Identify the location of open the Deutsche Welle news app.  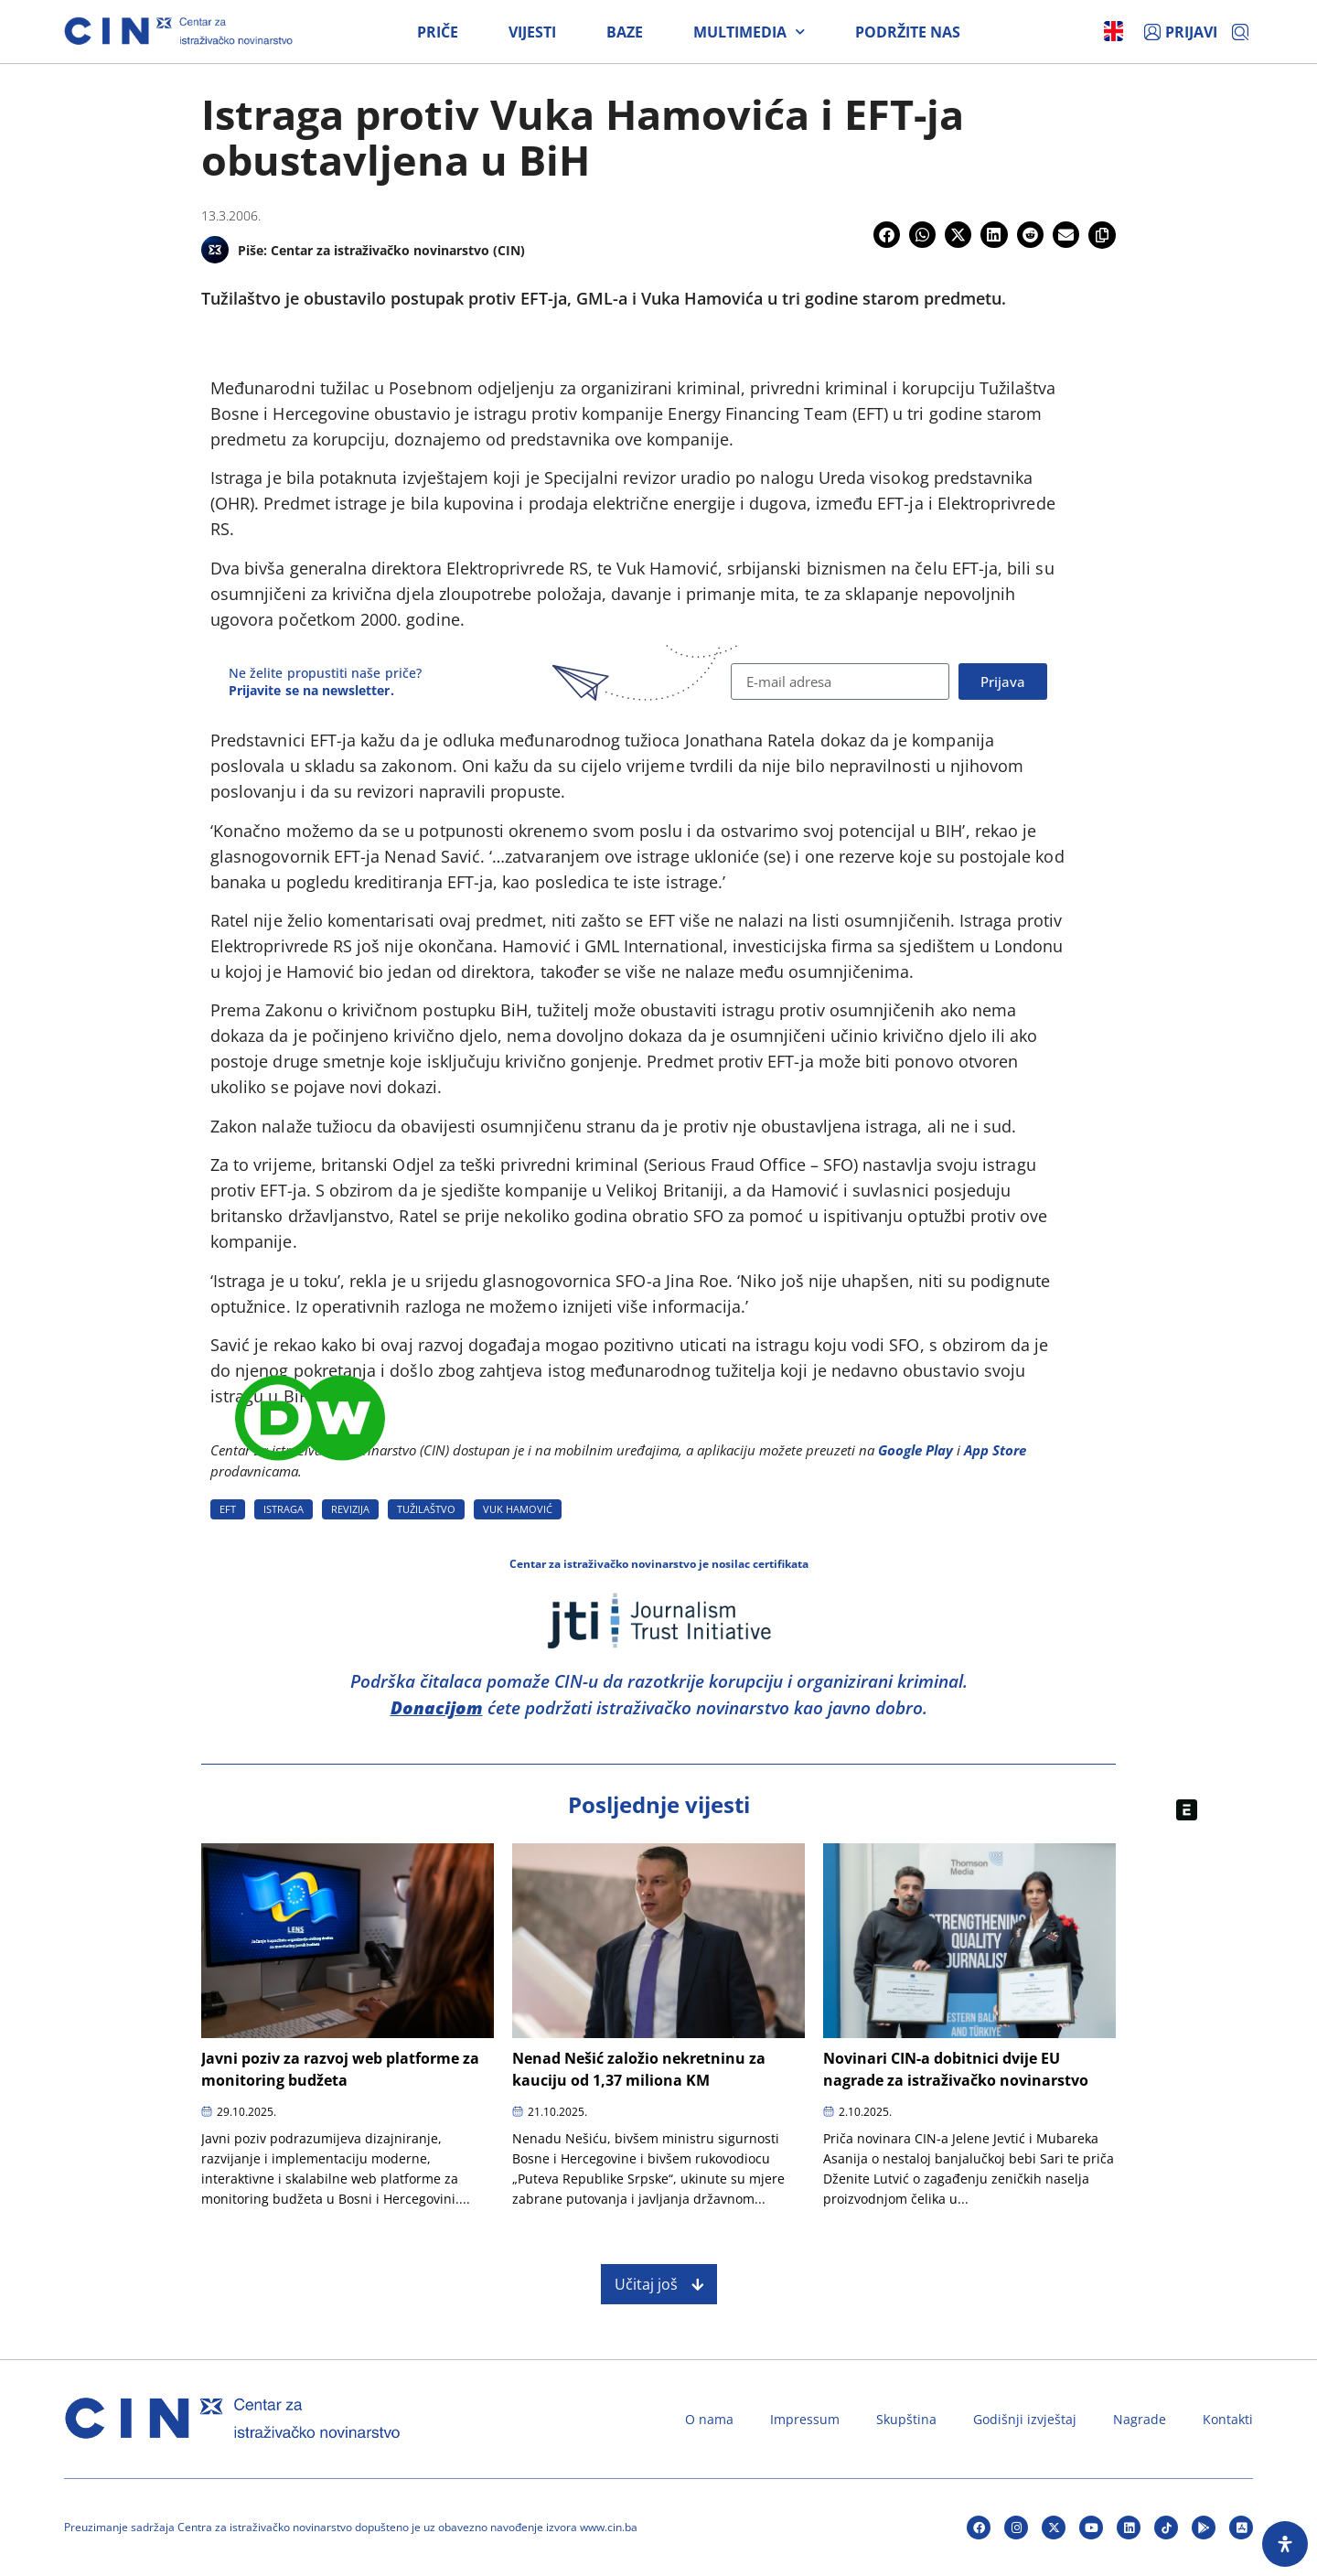
(310, 1418).